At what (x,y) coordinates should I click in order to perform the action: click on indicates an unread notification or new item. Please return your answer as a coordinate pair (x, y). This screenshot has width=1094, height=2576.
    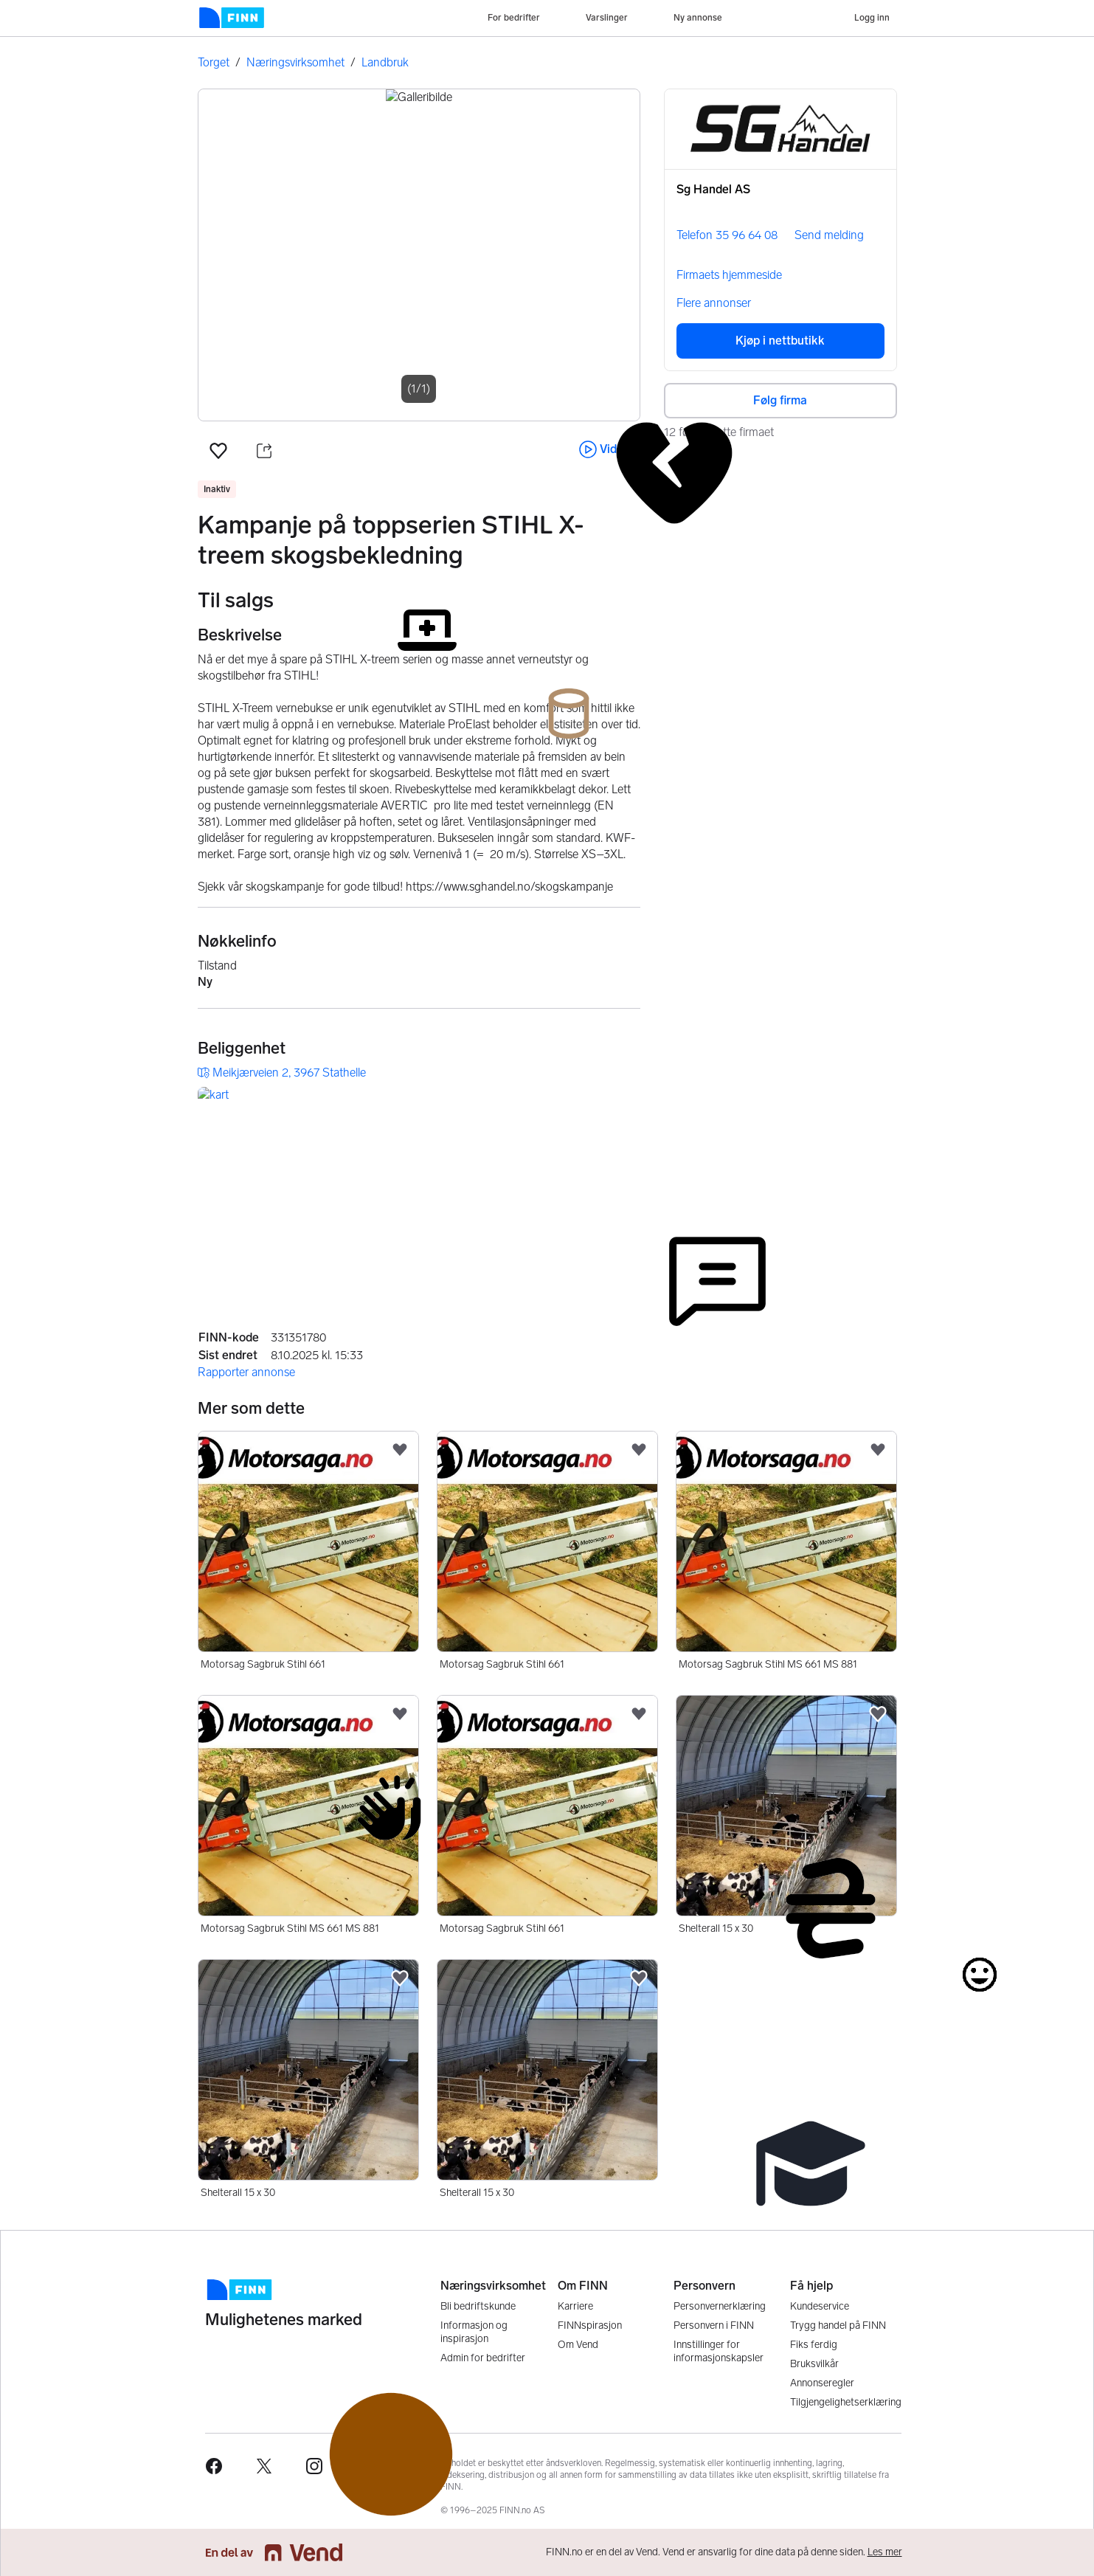
    Looking at the image, I should click on (391, 2454).